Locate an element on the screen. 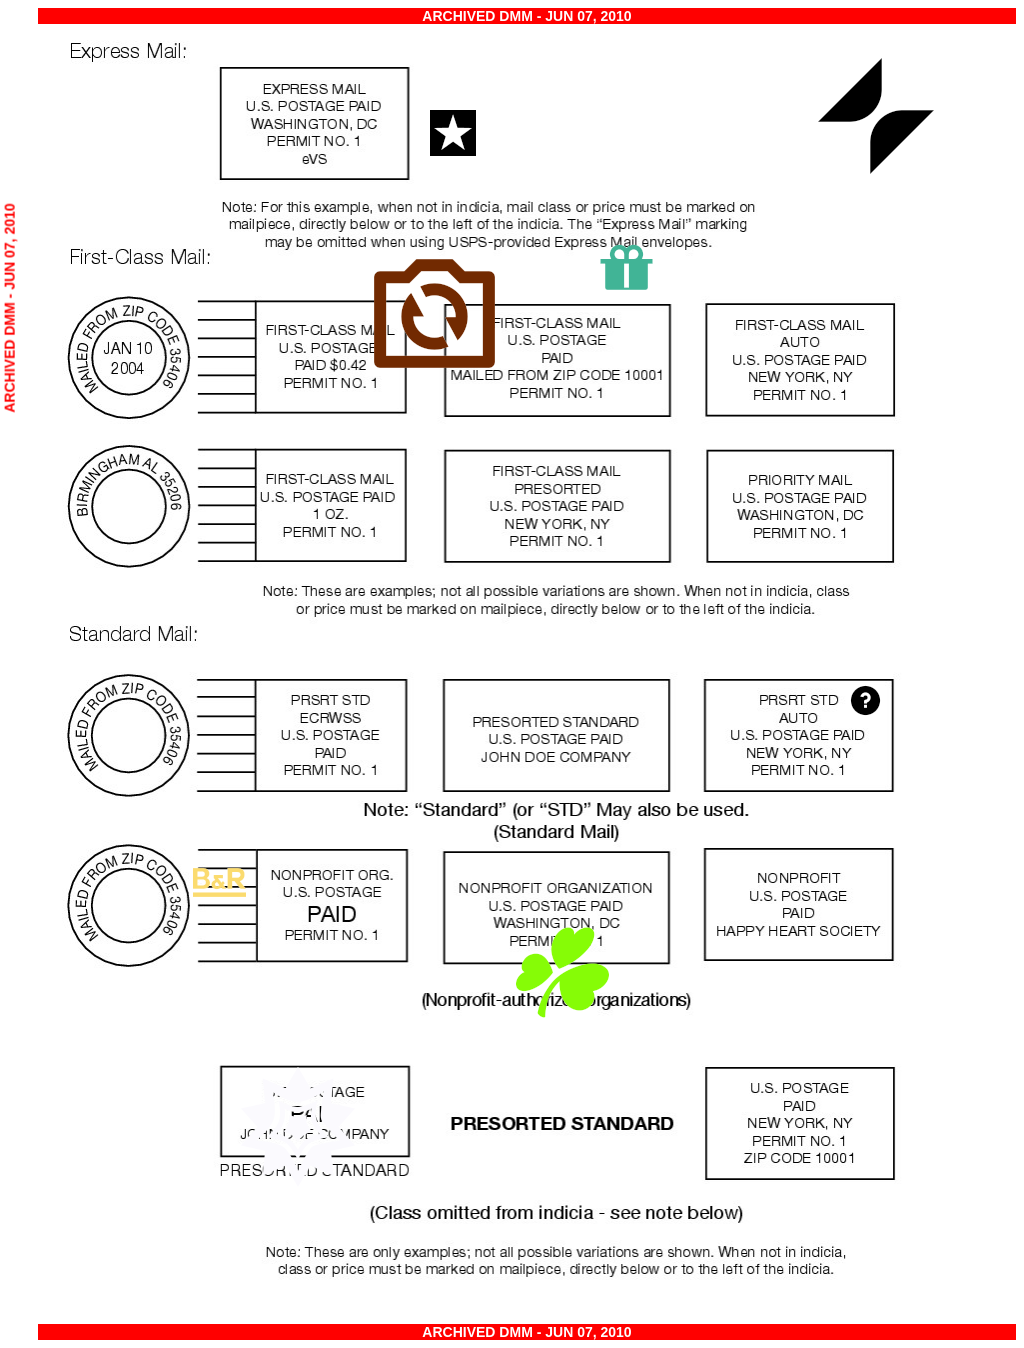  aer lingus airline logo is located at coordinates (562, 972).